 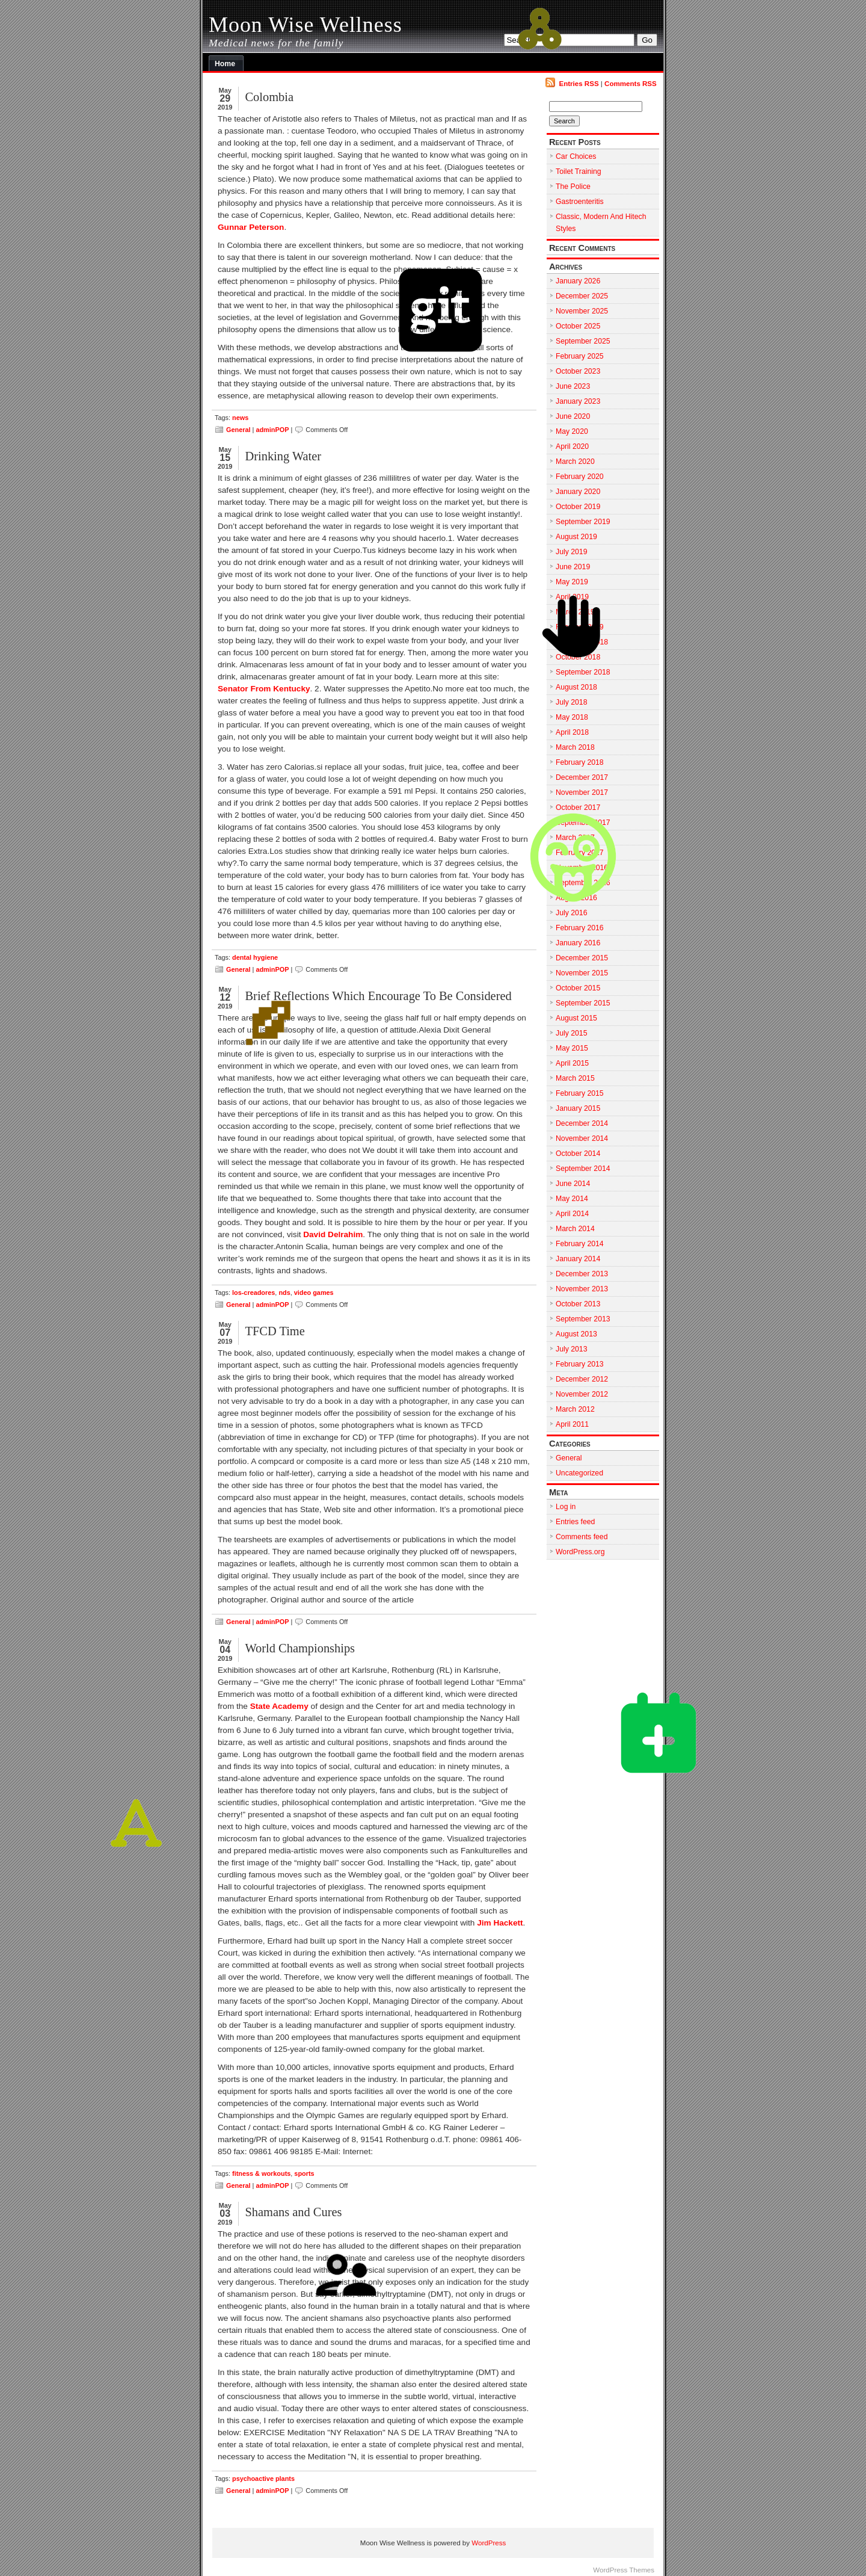 I want to click on mintbit brand logo, so click(x=268, y=1023).